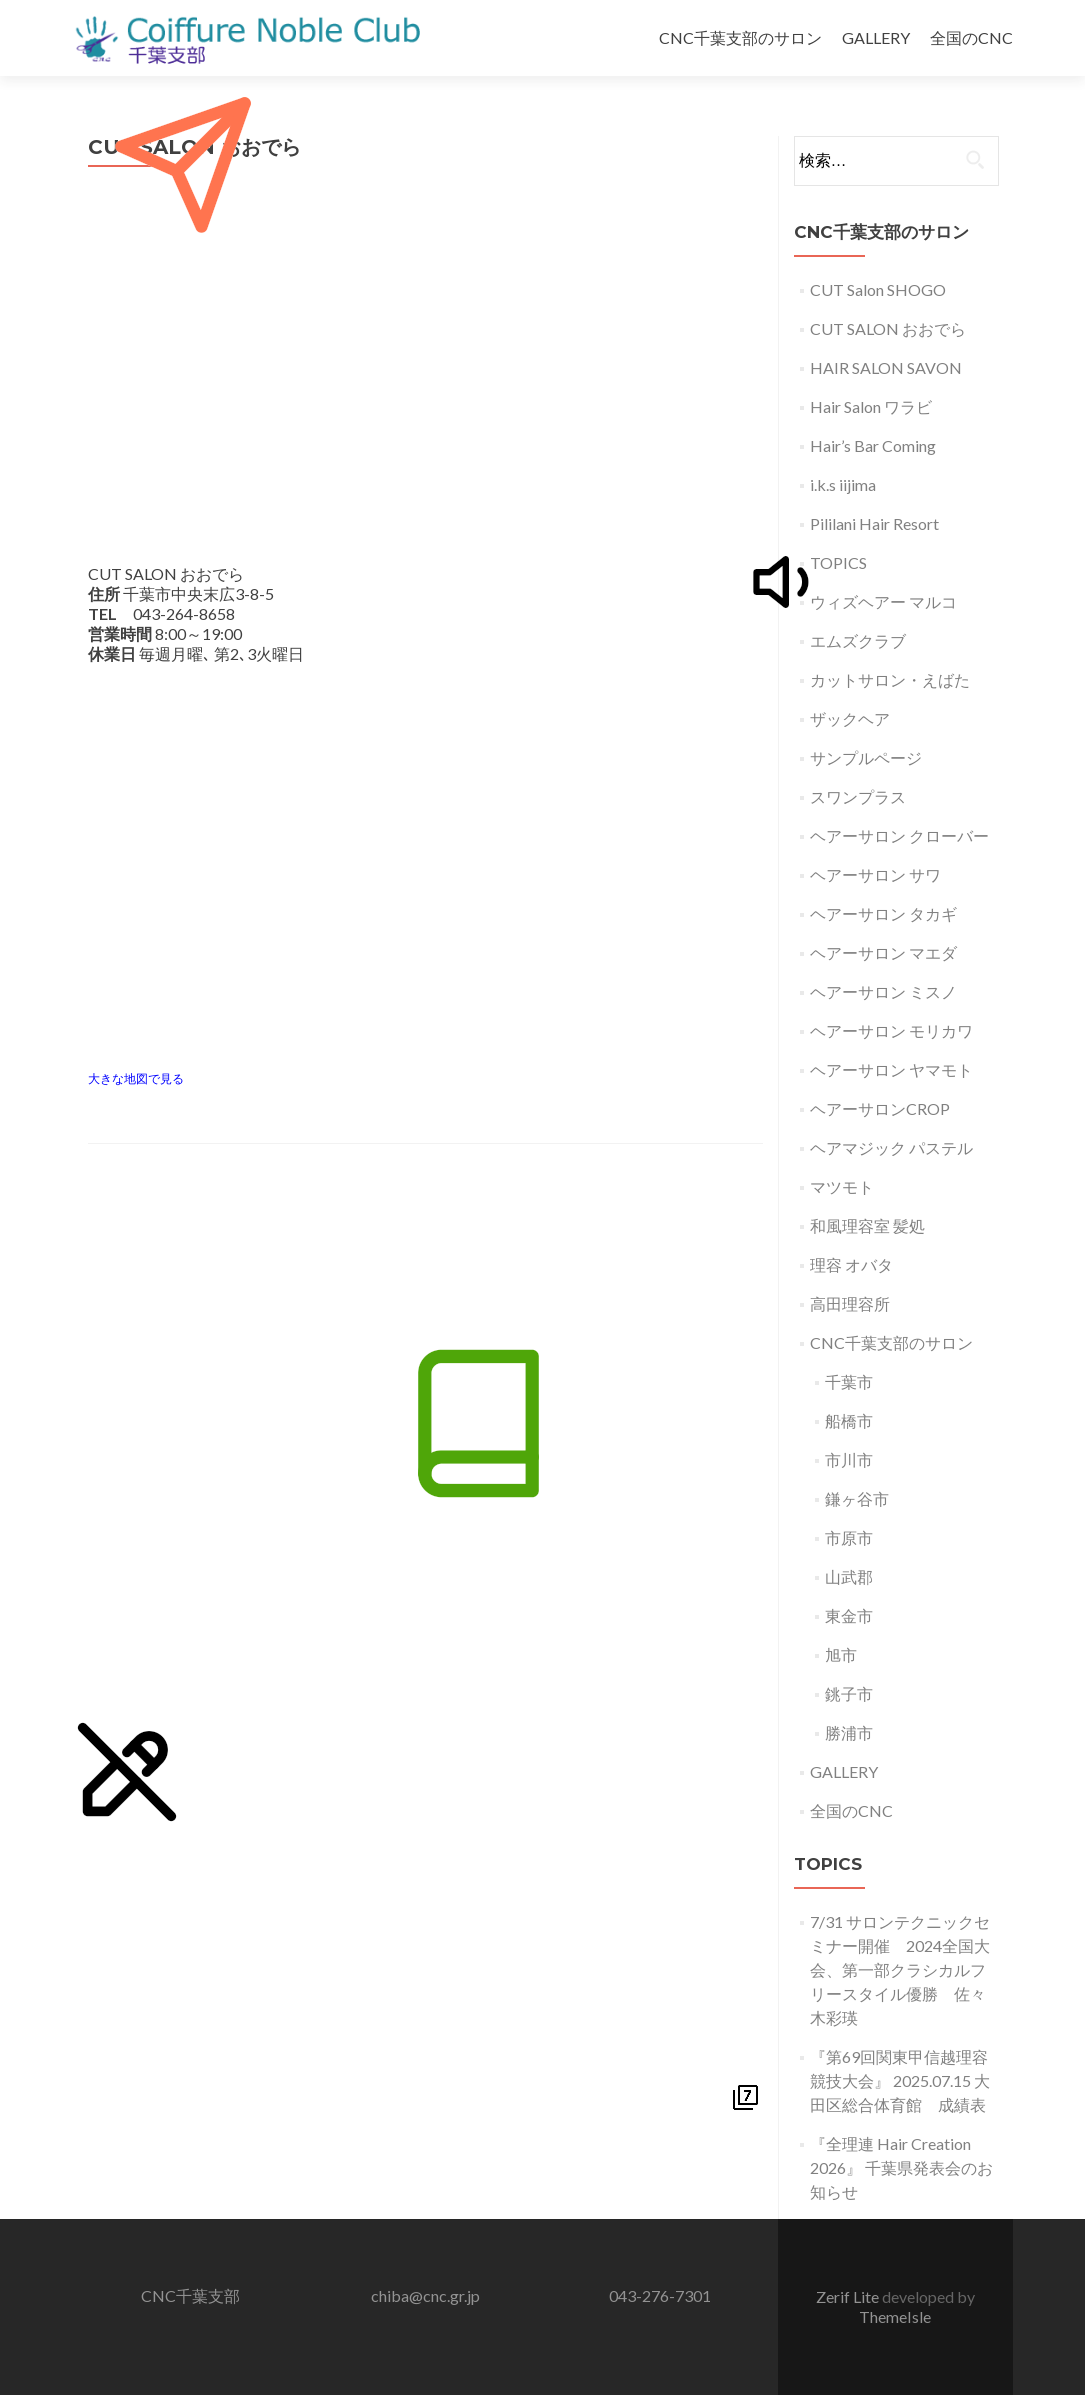 The image size is (1085, 2395). Describe the element at coordinates (789, 582) in the screenshot. I see `adjust volume to low level` at that location.